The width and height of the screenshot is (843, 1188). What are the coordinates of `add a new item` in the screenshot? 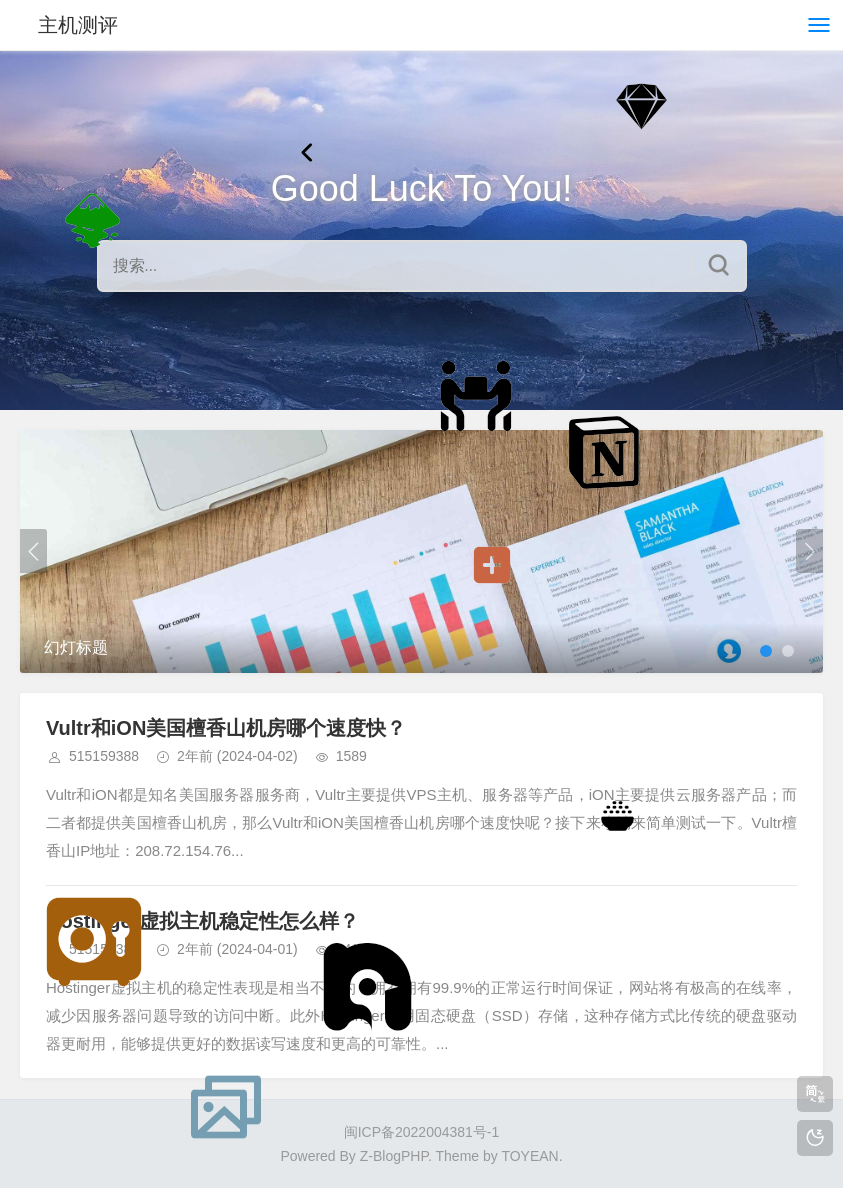 It's located at (492, 565).